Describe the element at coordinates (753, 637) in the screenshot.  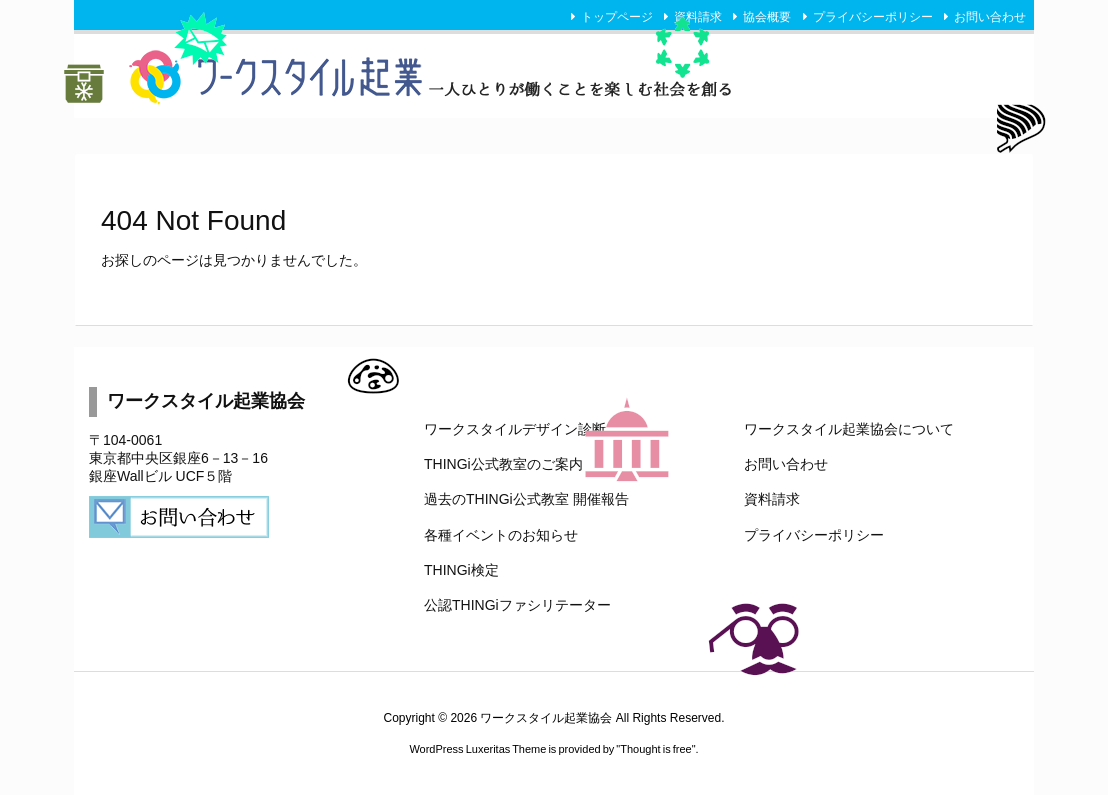
I see `access prank or joke features` at that location.